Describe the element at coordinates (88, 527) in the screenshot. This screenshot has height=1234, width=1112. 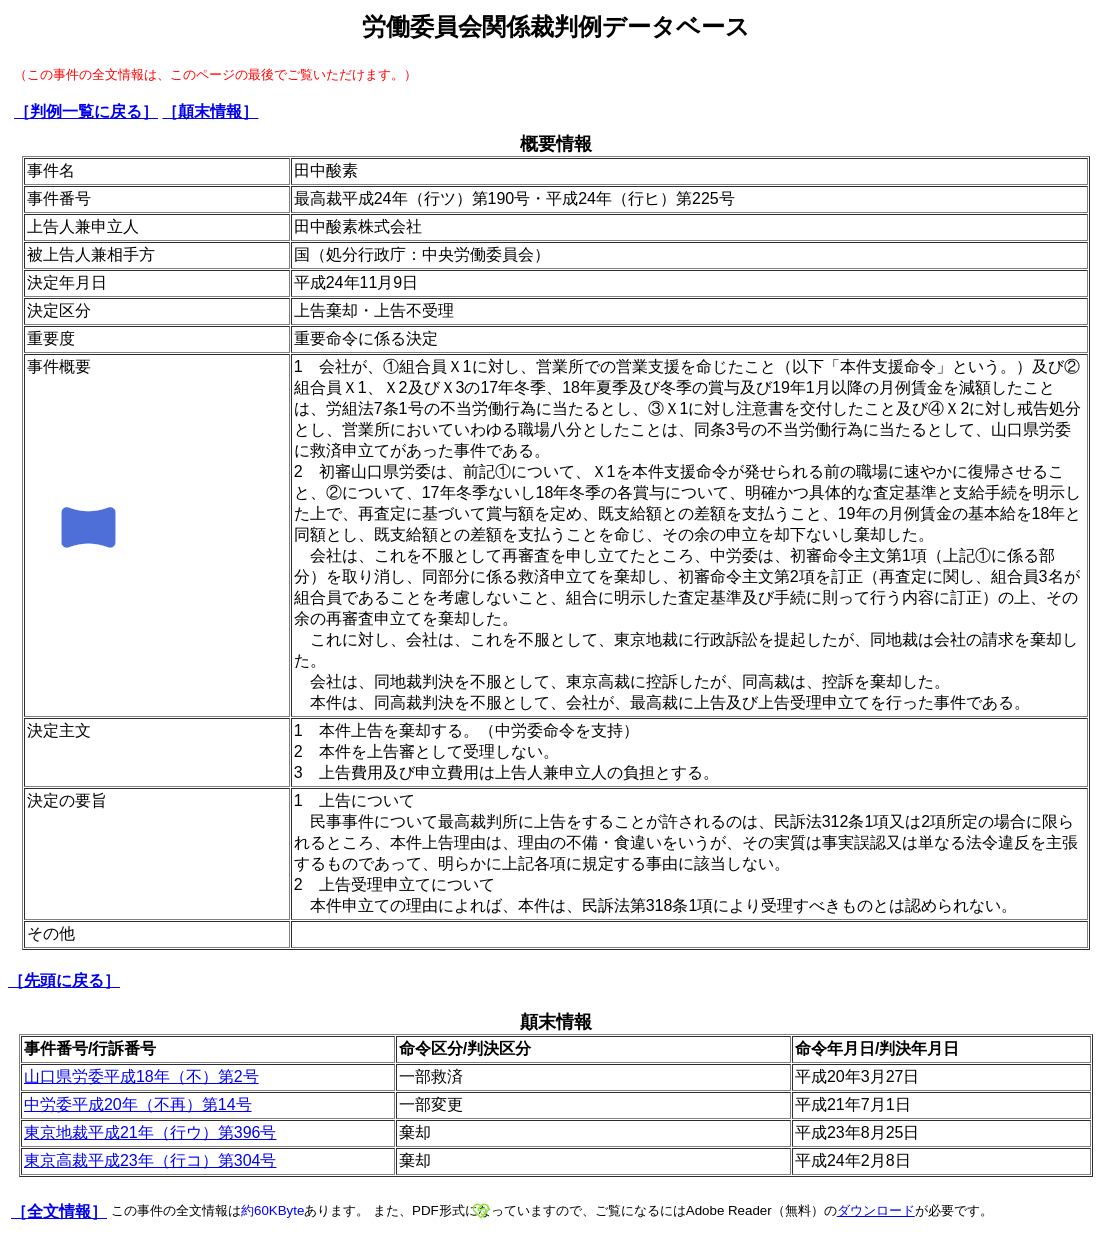
I see `switch to panorama photo mode` at that location.